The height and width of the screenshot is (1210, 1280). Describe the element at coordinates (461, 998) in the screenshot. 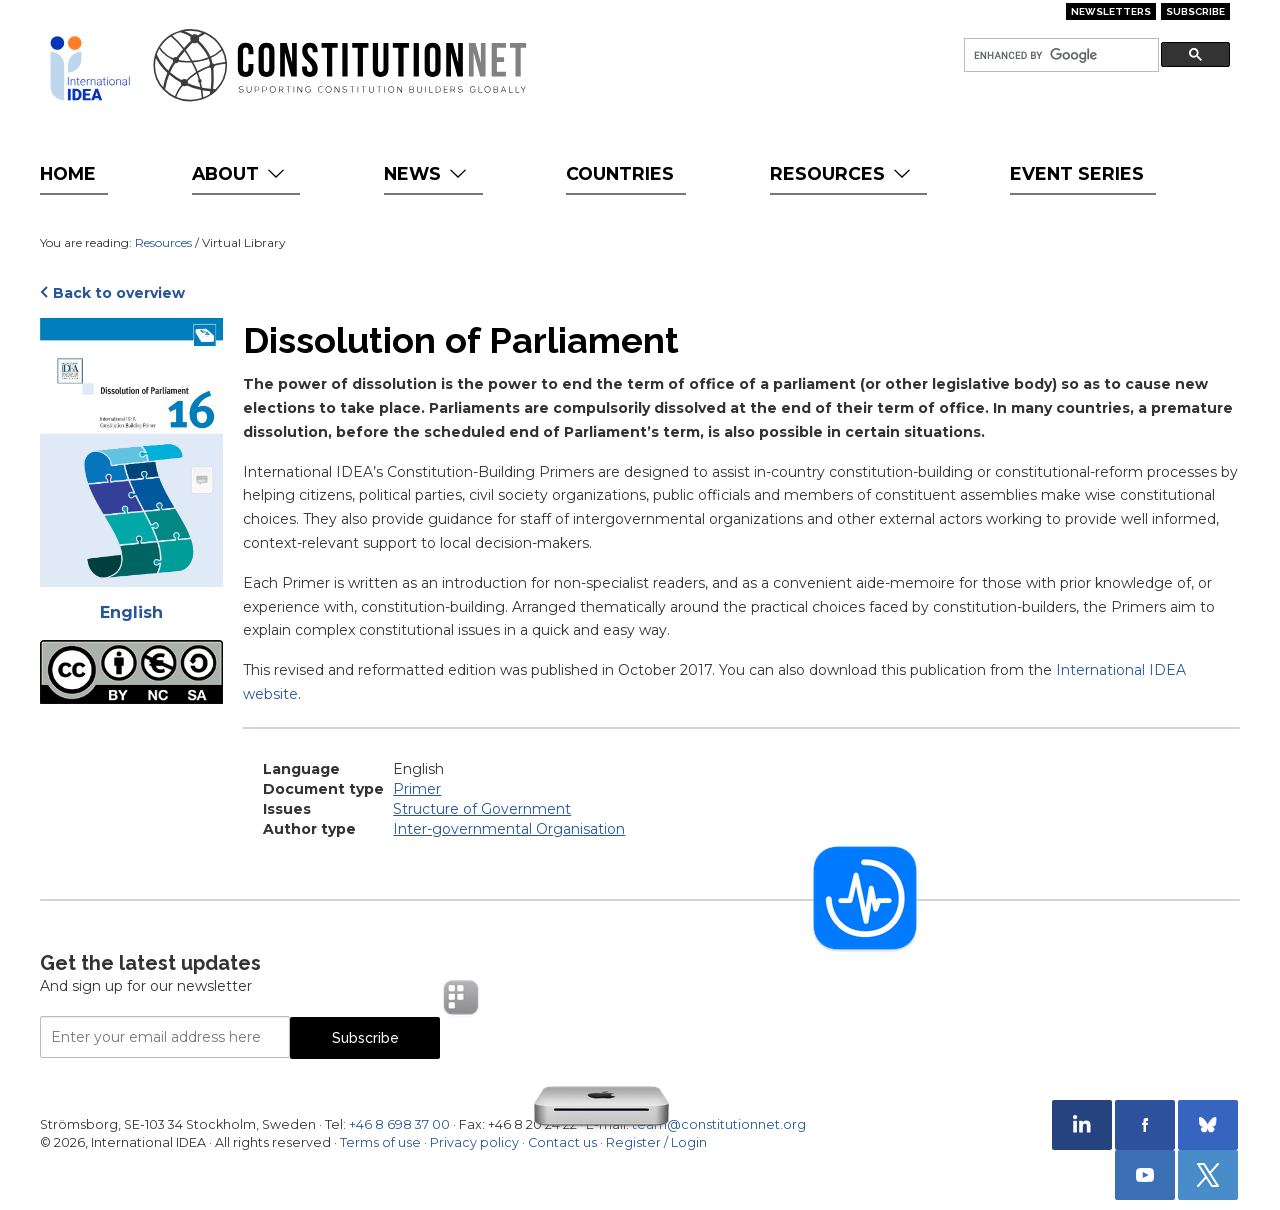

I see `open xfdashboard application overview` at that location.